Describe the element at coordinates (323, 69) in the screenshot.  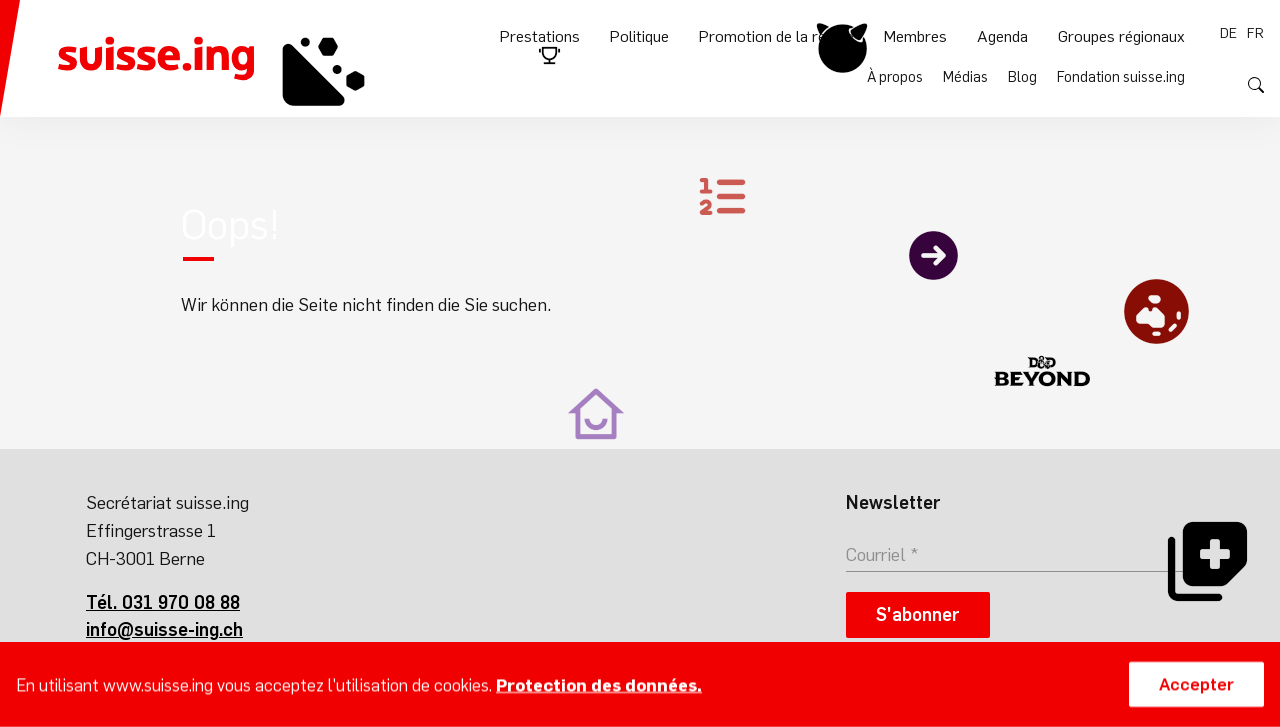
I see `indicates rockslide or landslide hazard warning` at that location.